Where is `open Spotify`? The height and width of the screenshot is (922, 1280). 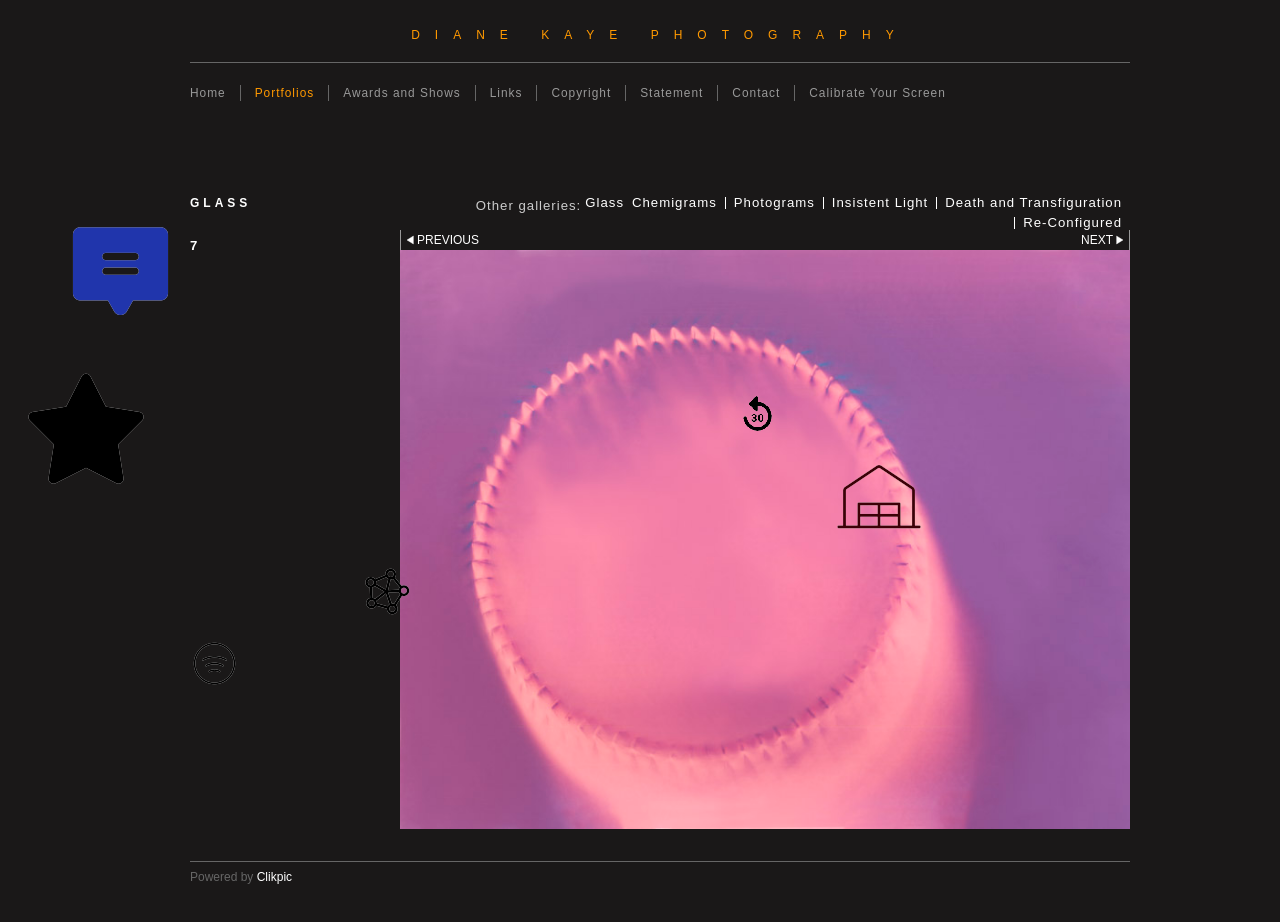 open Spotify is located at coordinates (214, 663).